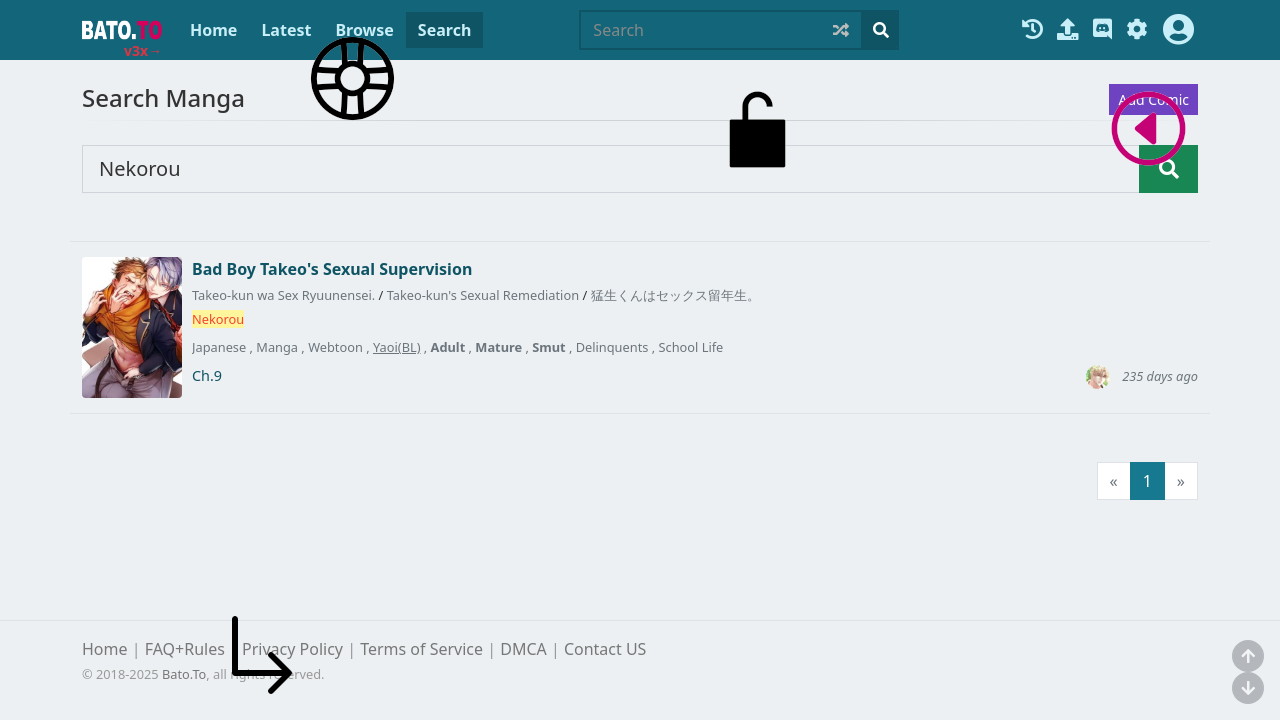 Image resolution: width=1280 pixels, height=720 pixels. What do you see at coordinates (256, 655) in the screenshot?
I see `move item down and to the right` at bounding box center [256, 655].